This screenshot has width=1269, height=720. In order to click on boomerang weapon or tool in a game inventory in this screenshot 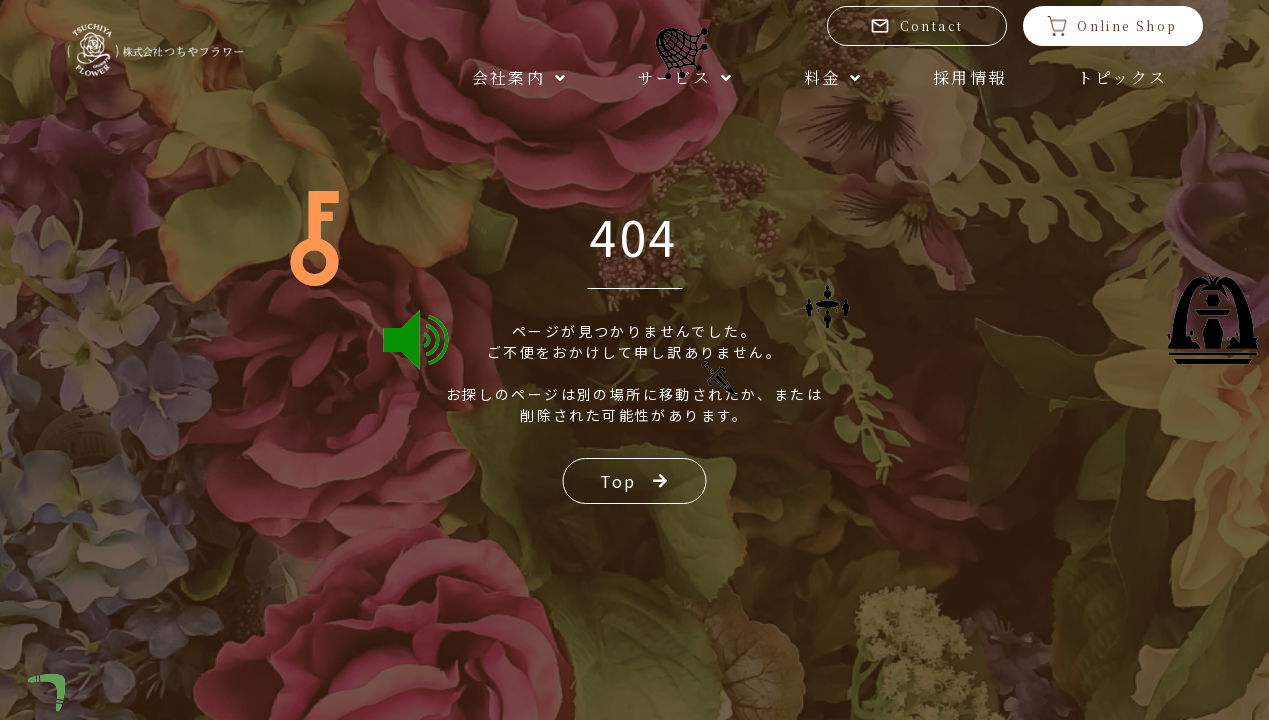, I will do `click(46, 692)`.